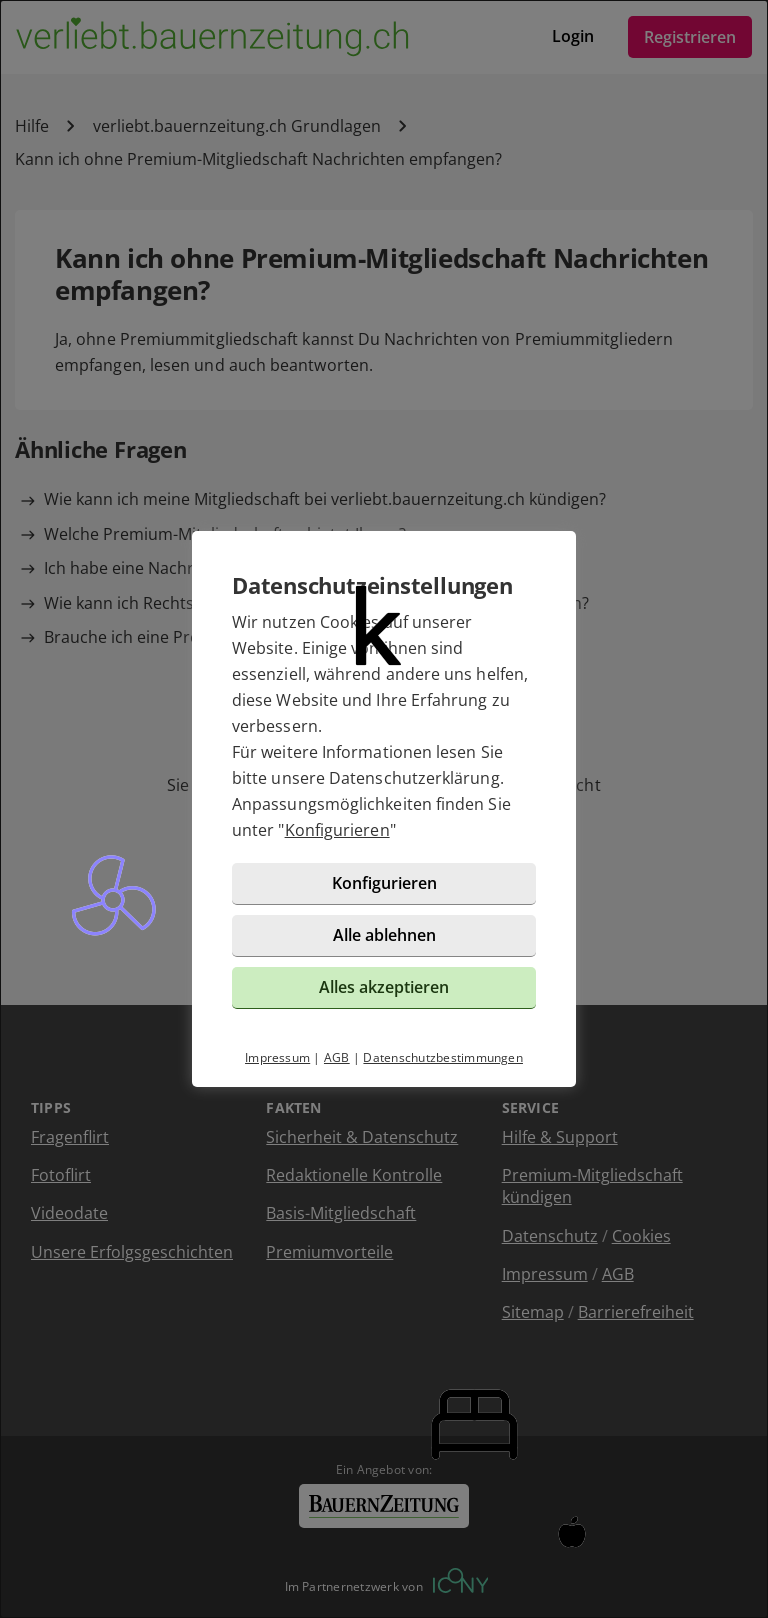 The height and width of the screenshot is (1618, 768). I want to click on view hotel or accommodation options, so click(474, 1424).